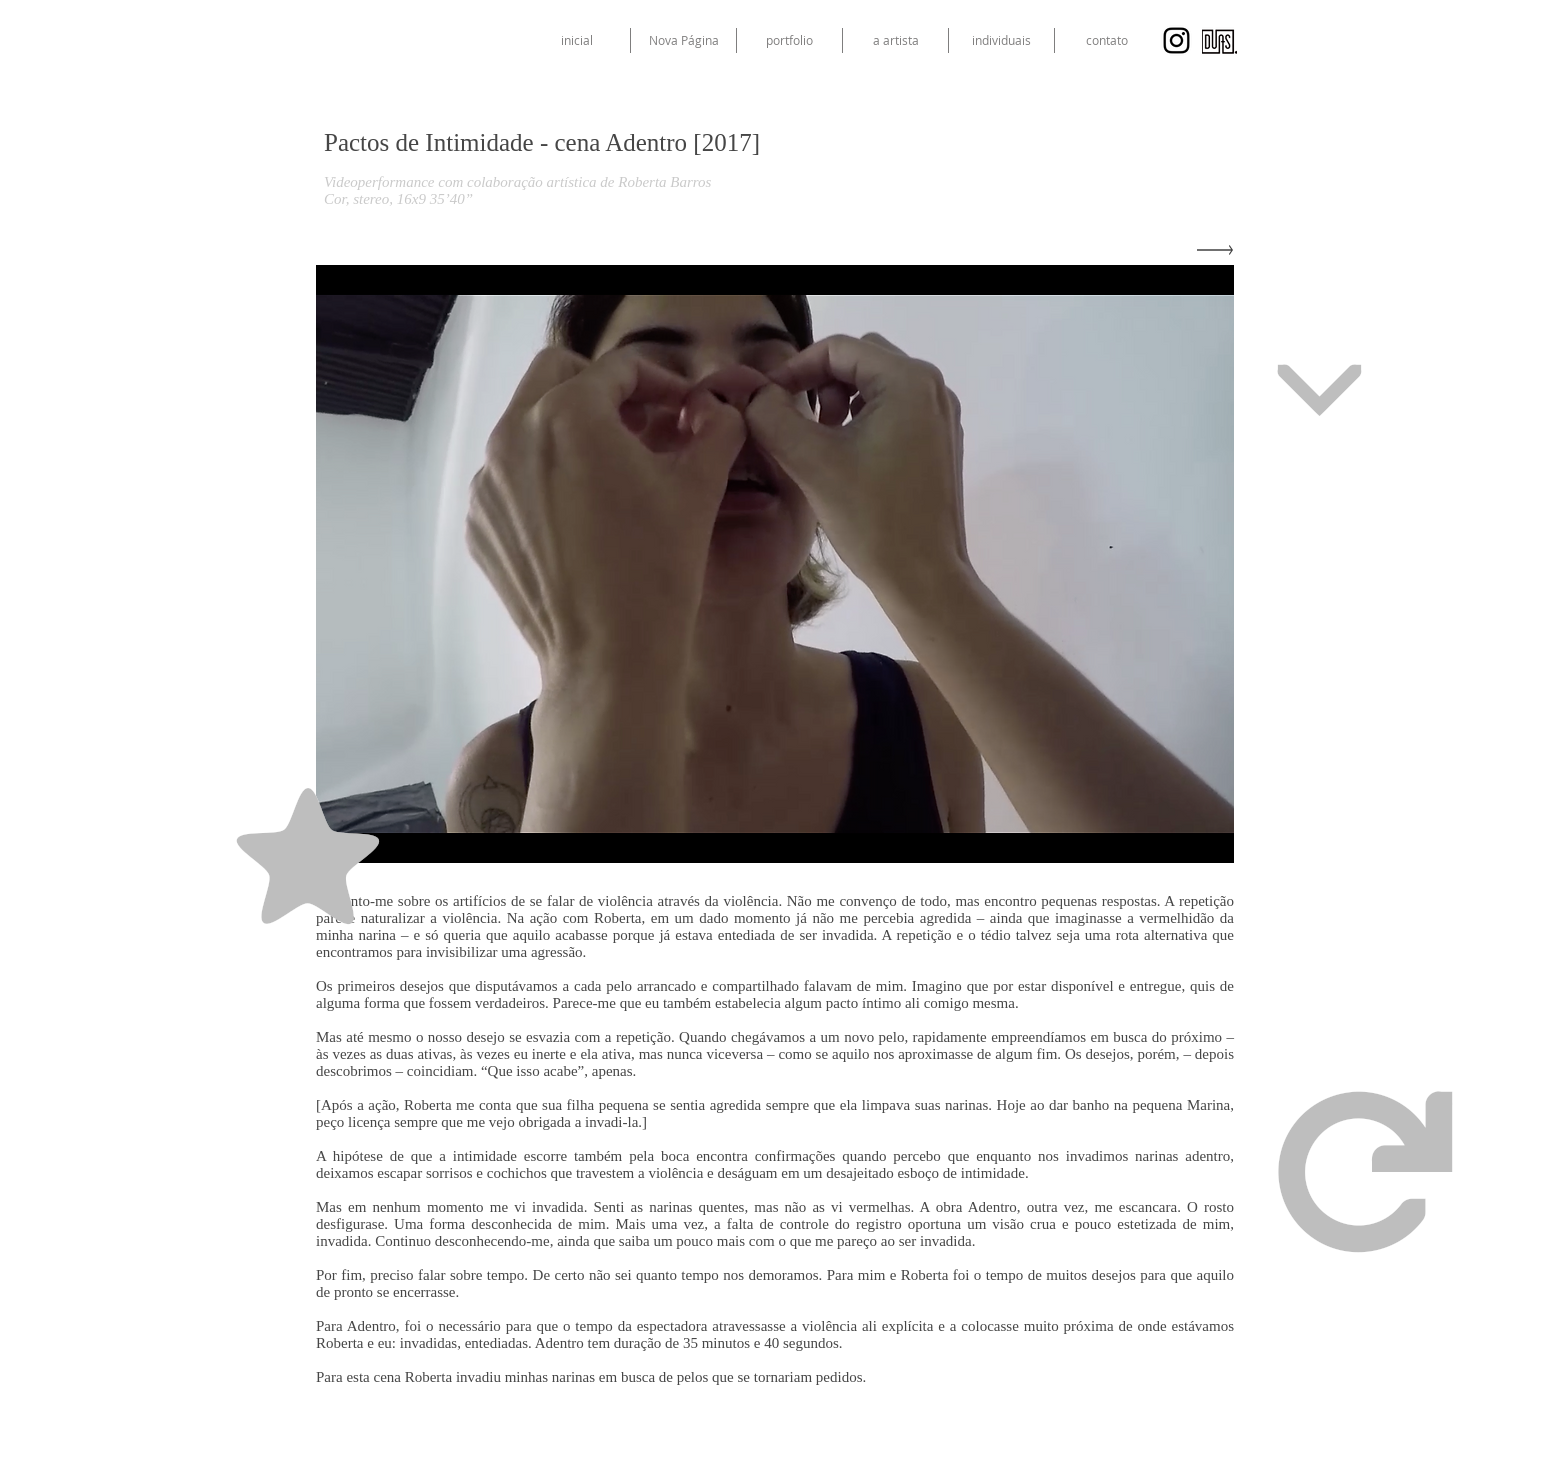 The image size is (1568, 1467). Describe the element at coordinates (1372, 1172) in the screenshot. I see `refresh the current view` at that location.